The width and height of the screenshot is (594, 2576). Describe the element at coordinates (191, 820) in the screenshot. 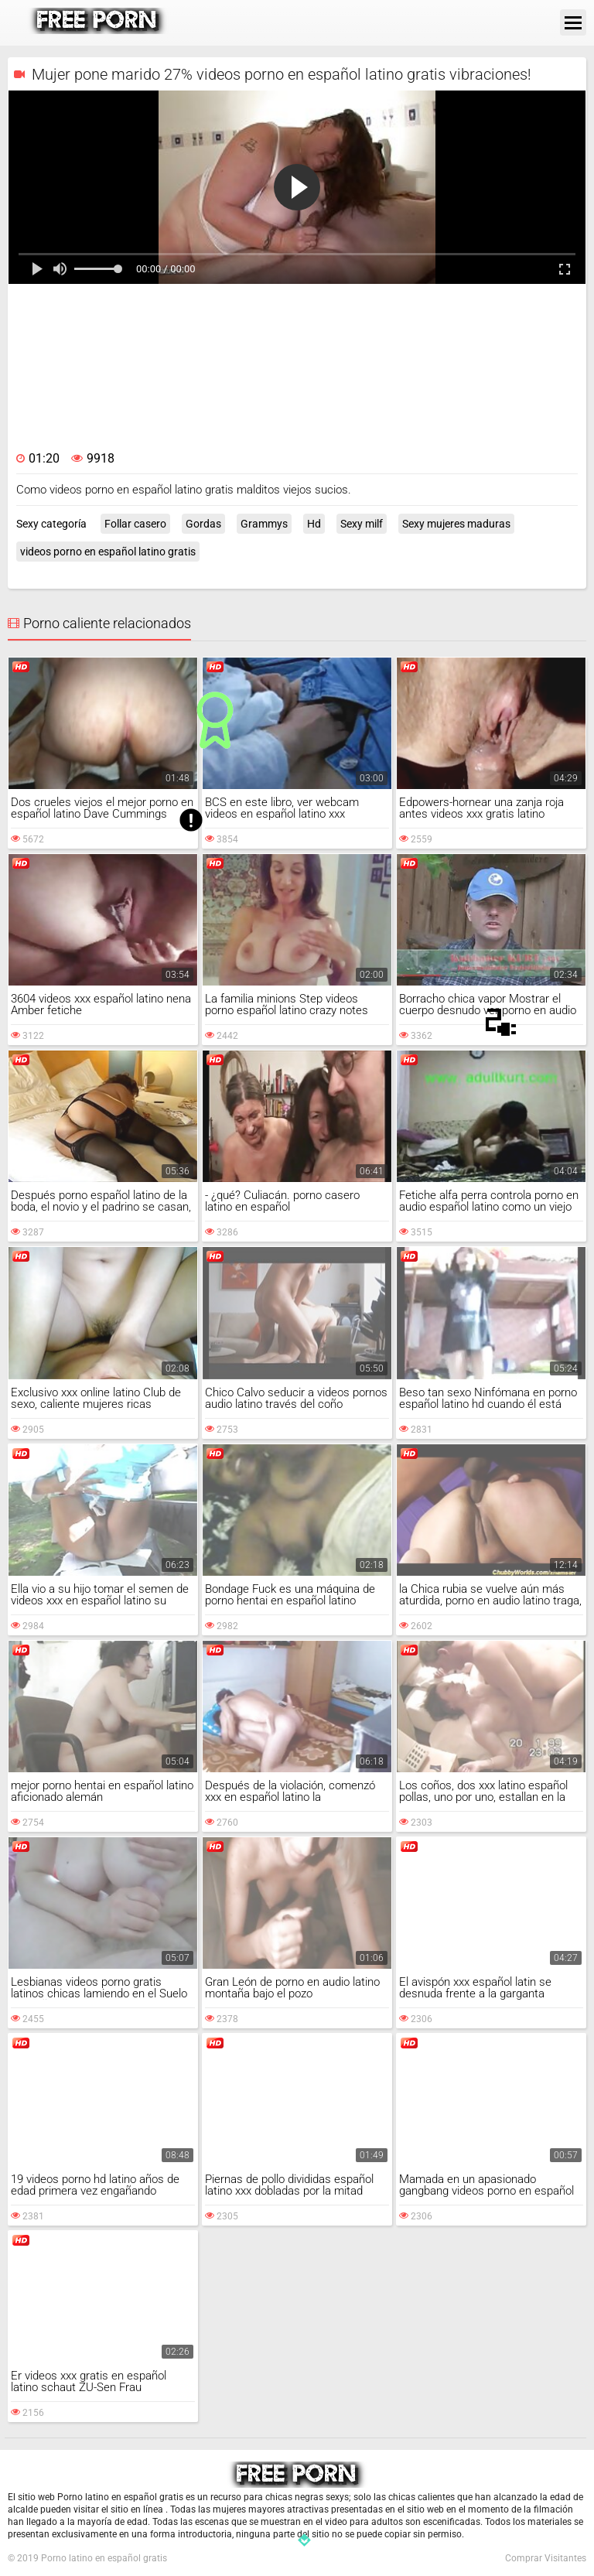

I see `indicates an error or problem has occurred` at that location.